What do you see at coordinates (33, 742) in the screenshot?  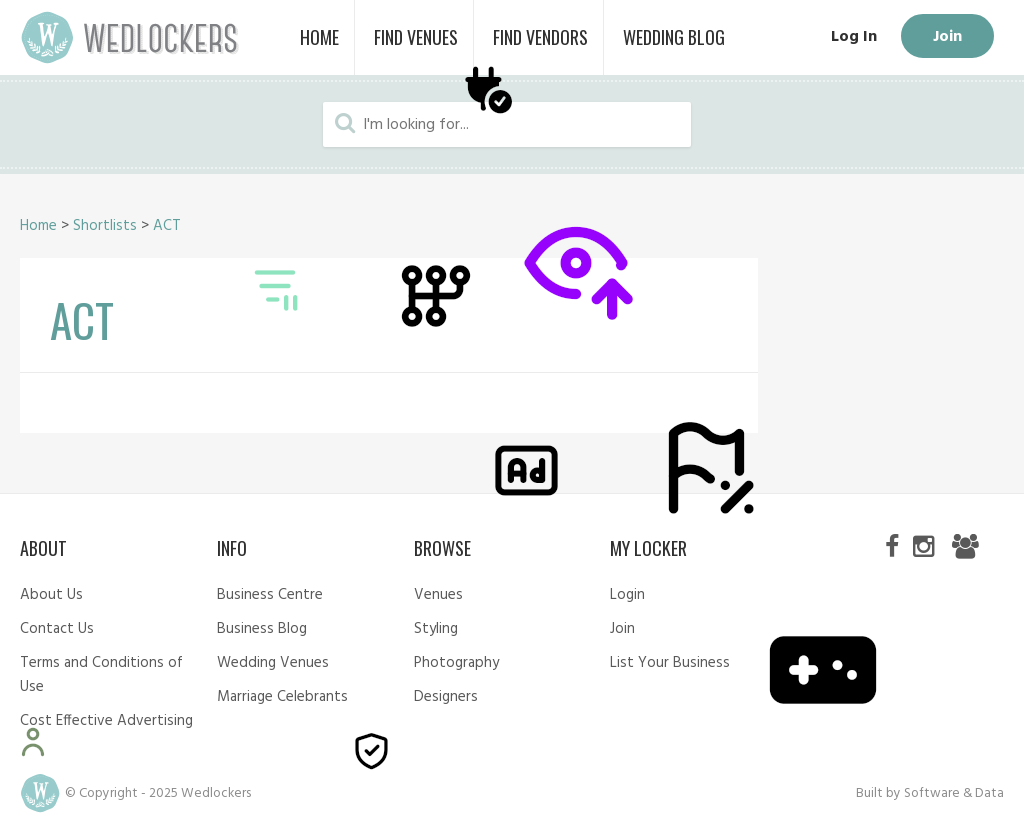 I see `view your profile` at bounding box center [33, 742].